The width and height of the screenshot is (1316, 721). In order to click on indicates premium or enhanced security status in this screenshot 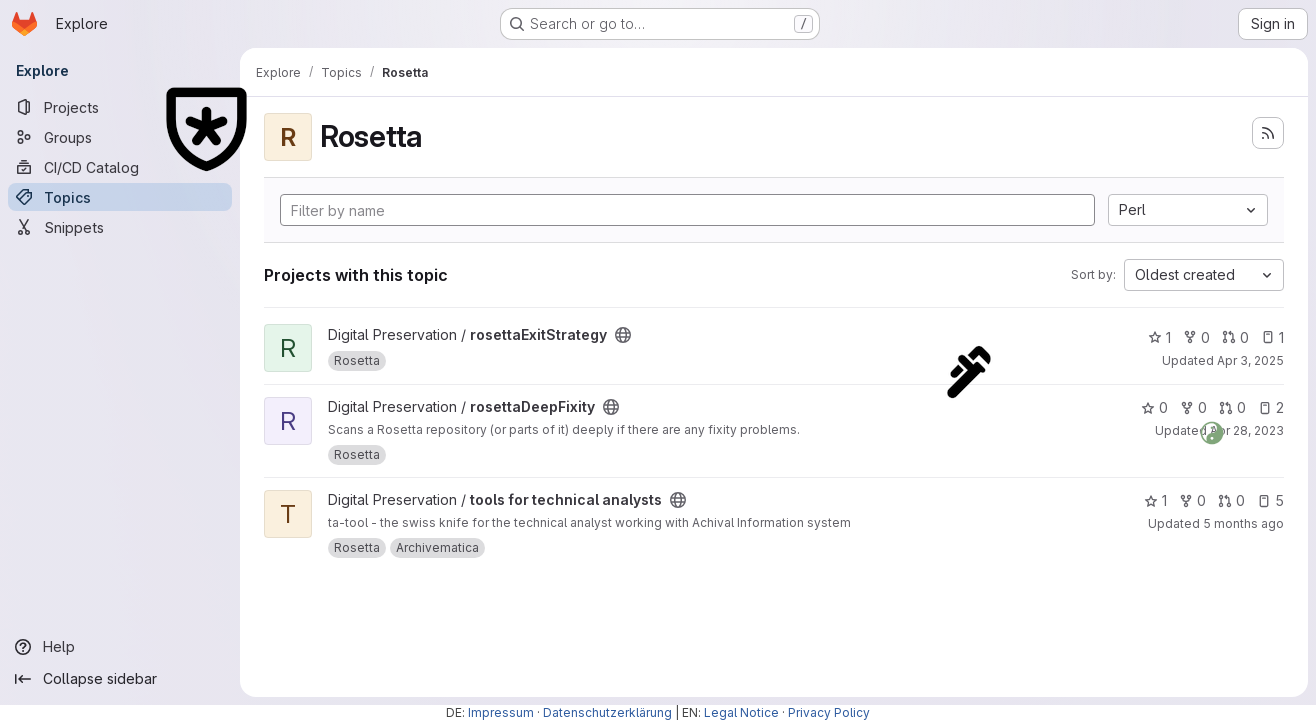, I will do `click(206, 124)`.